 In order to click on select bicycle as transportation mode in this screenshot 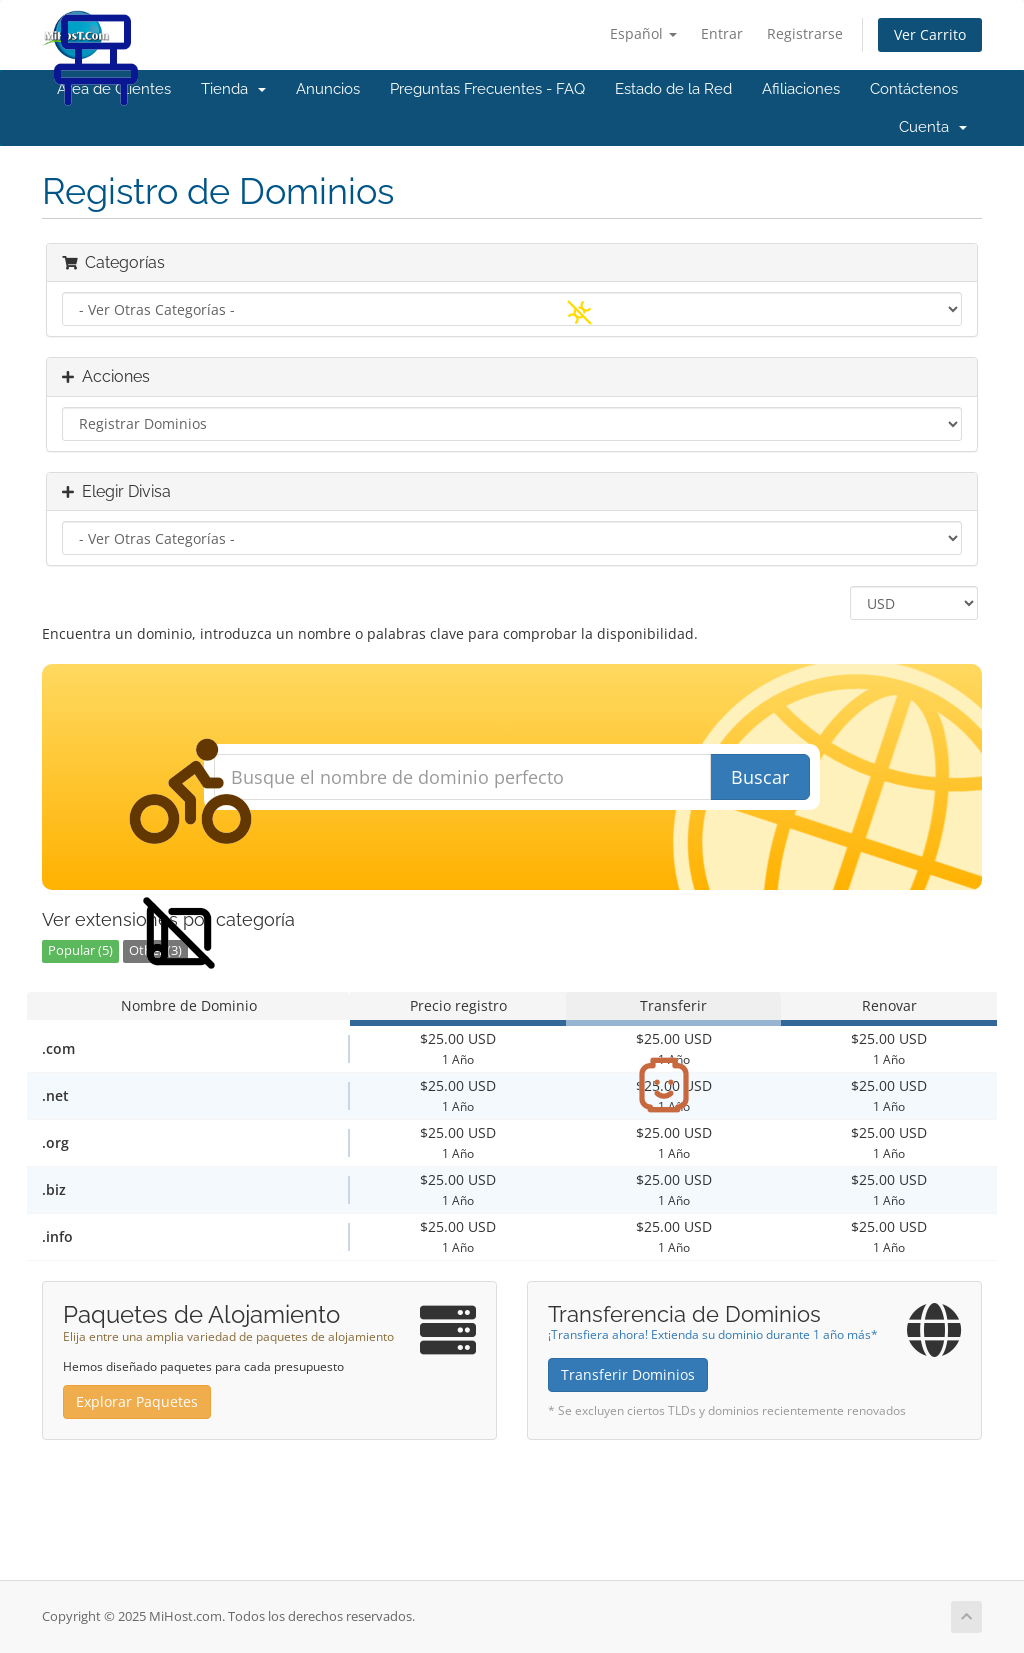, I will do `click(190, 788)`.